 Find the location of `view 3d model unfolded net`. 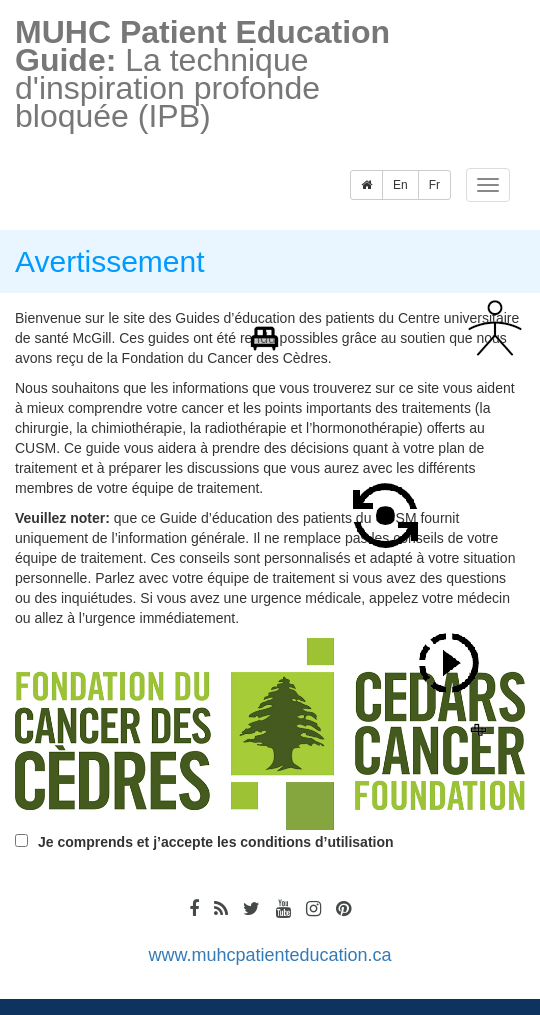

view 3d model unfolded net is located at coordinates (478, 729).